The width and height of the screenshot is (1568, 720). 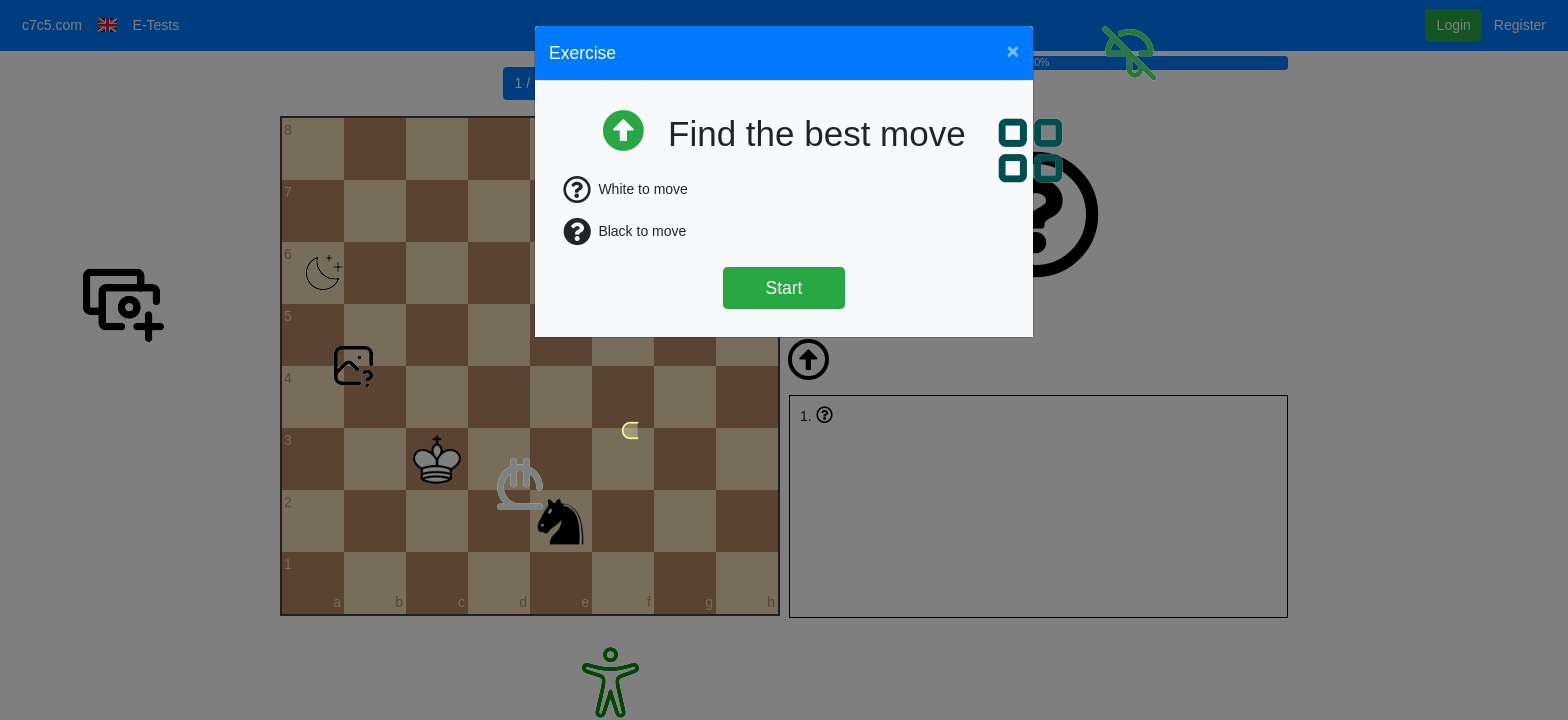 I want to click on weather protection disabled, so click(x=1129, y=53).